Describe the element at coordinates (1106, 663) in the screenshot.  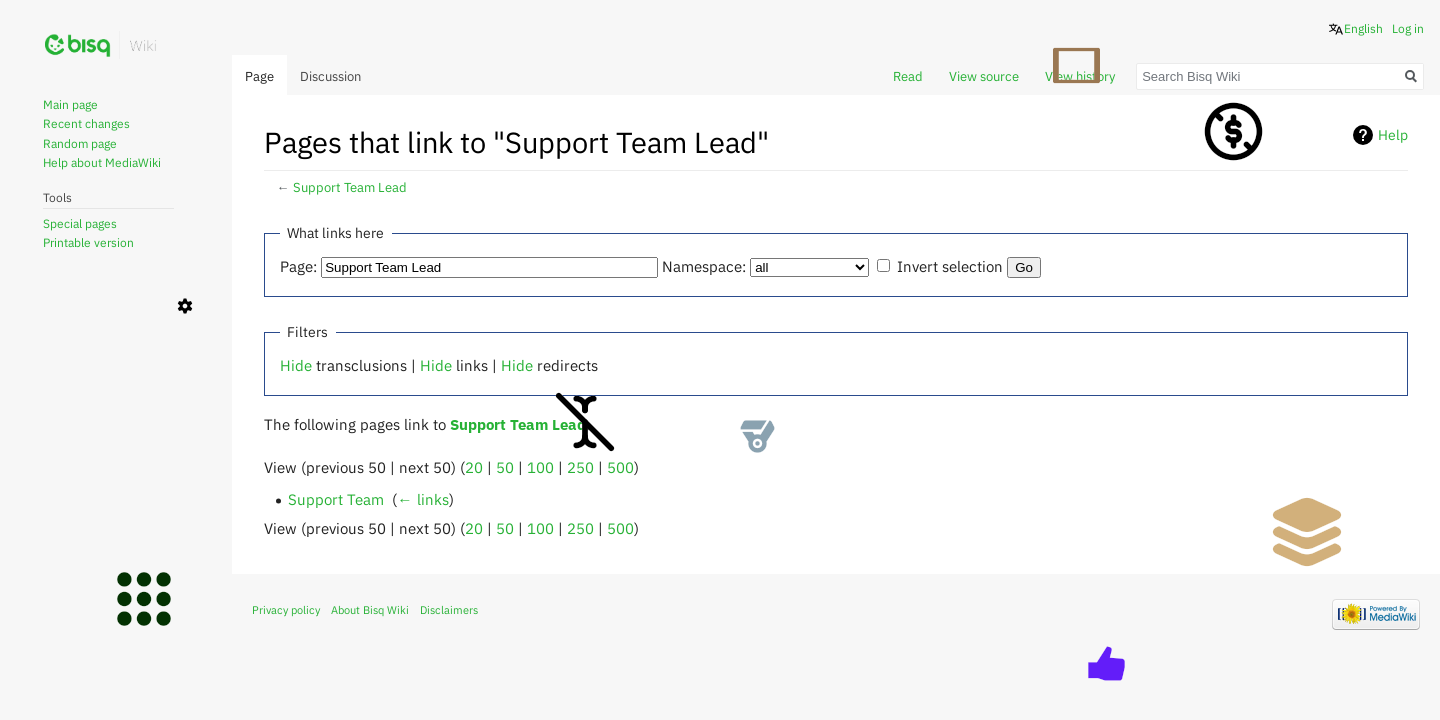
I see `like or upvote content` at that location.